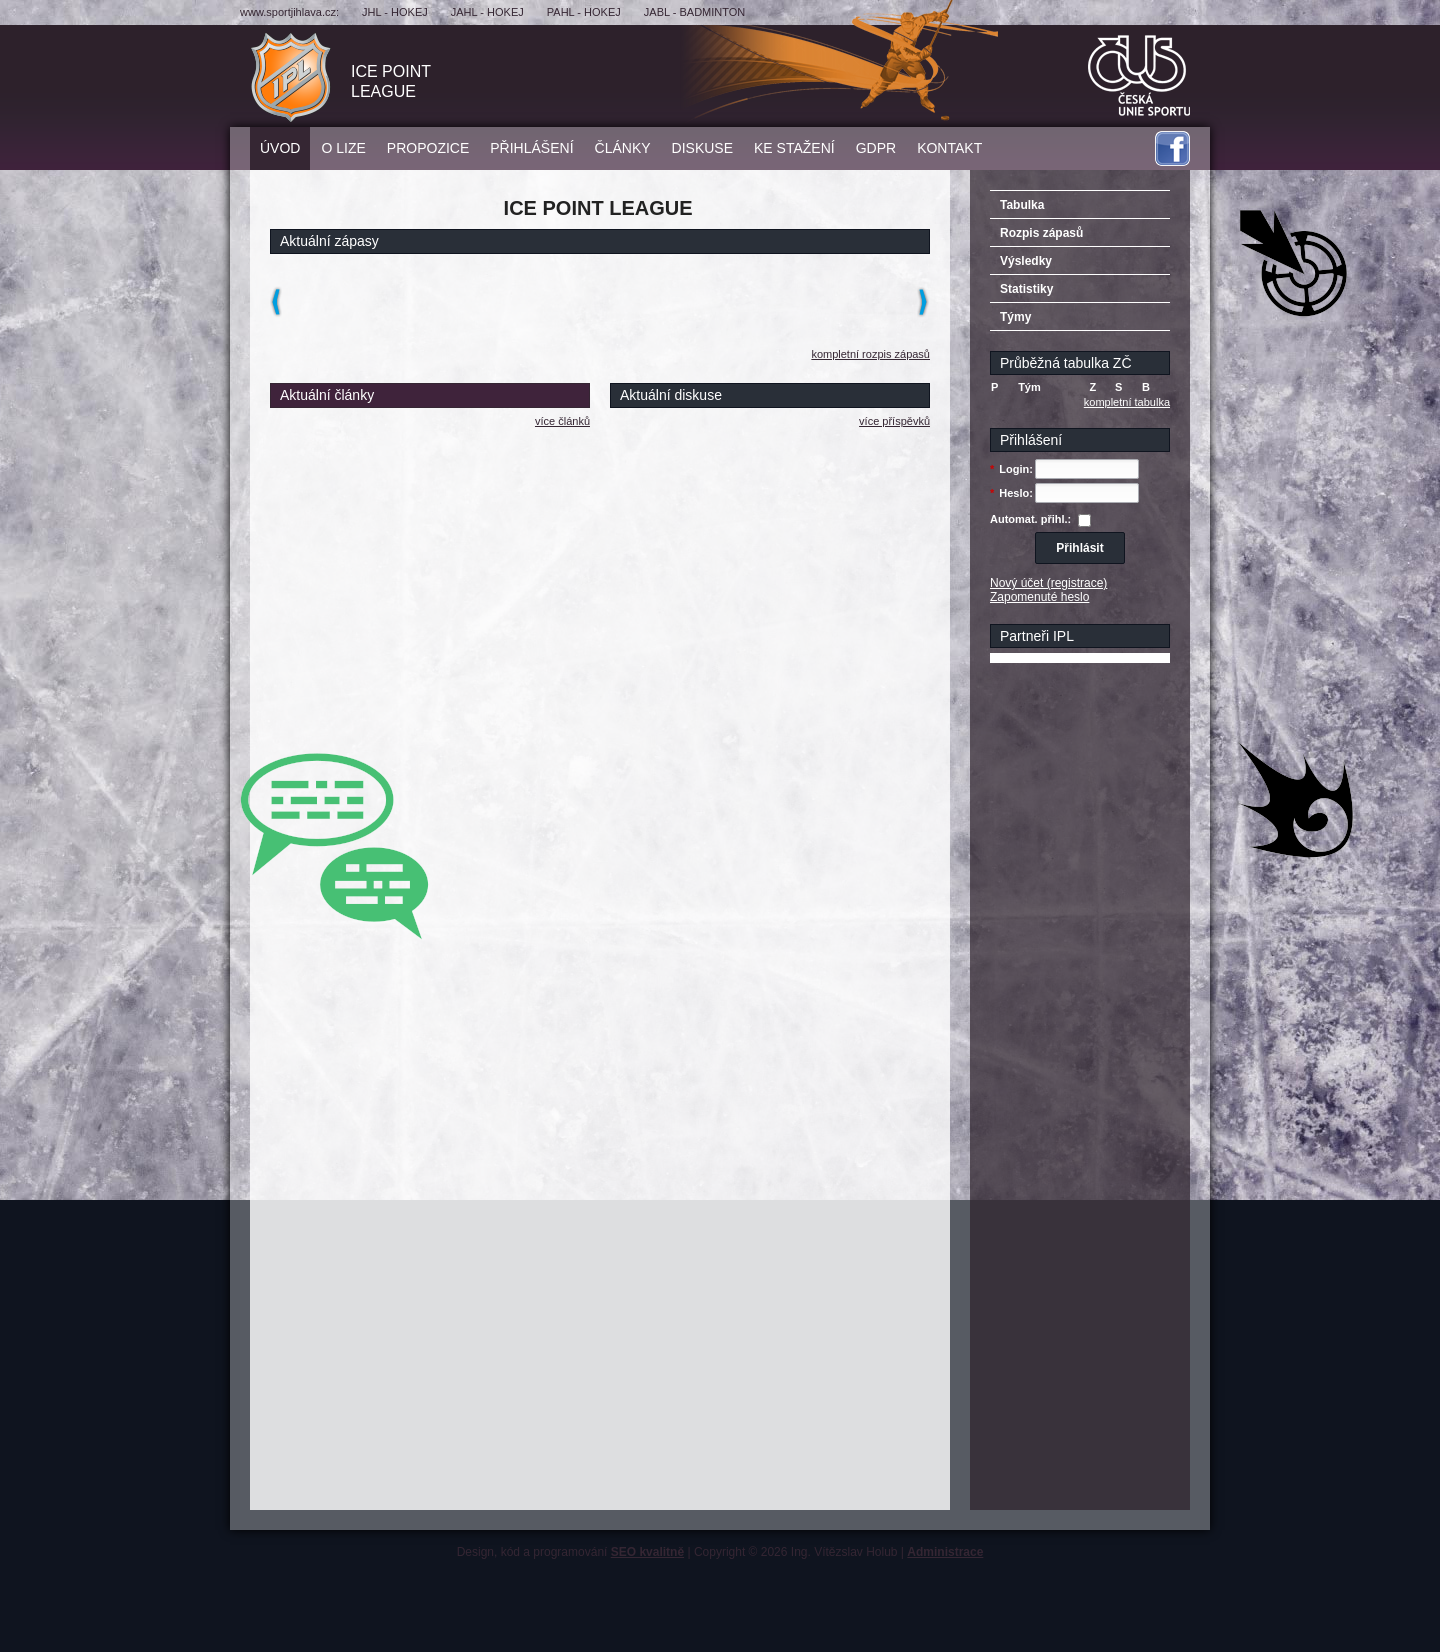 The width and height of the screenshot is (1440, 1652). What do you see at coordinates (335, 847) in the screenshot?
I see `open chat or messaging feature` at bounding box center [335, 847].